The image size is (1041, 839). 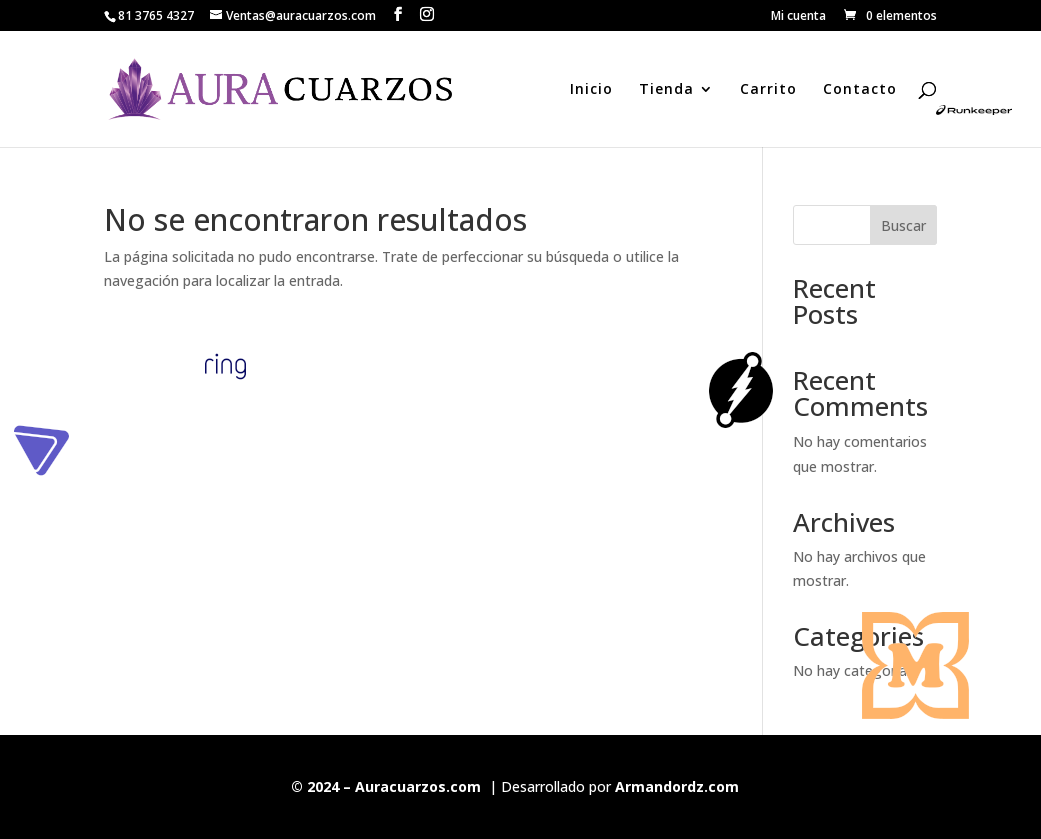 What do you see at coordinates (915, 665) in the screenshot?
I see `müller brand logo` at bounding box center [915, 665].